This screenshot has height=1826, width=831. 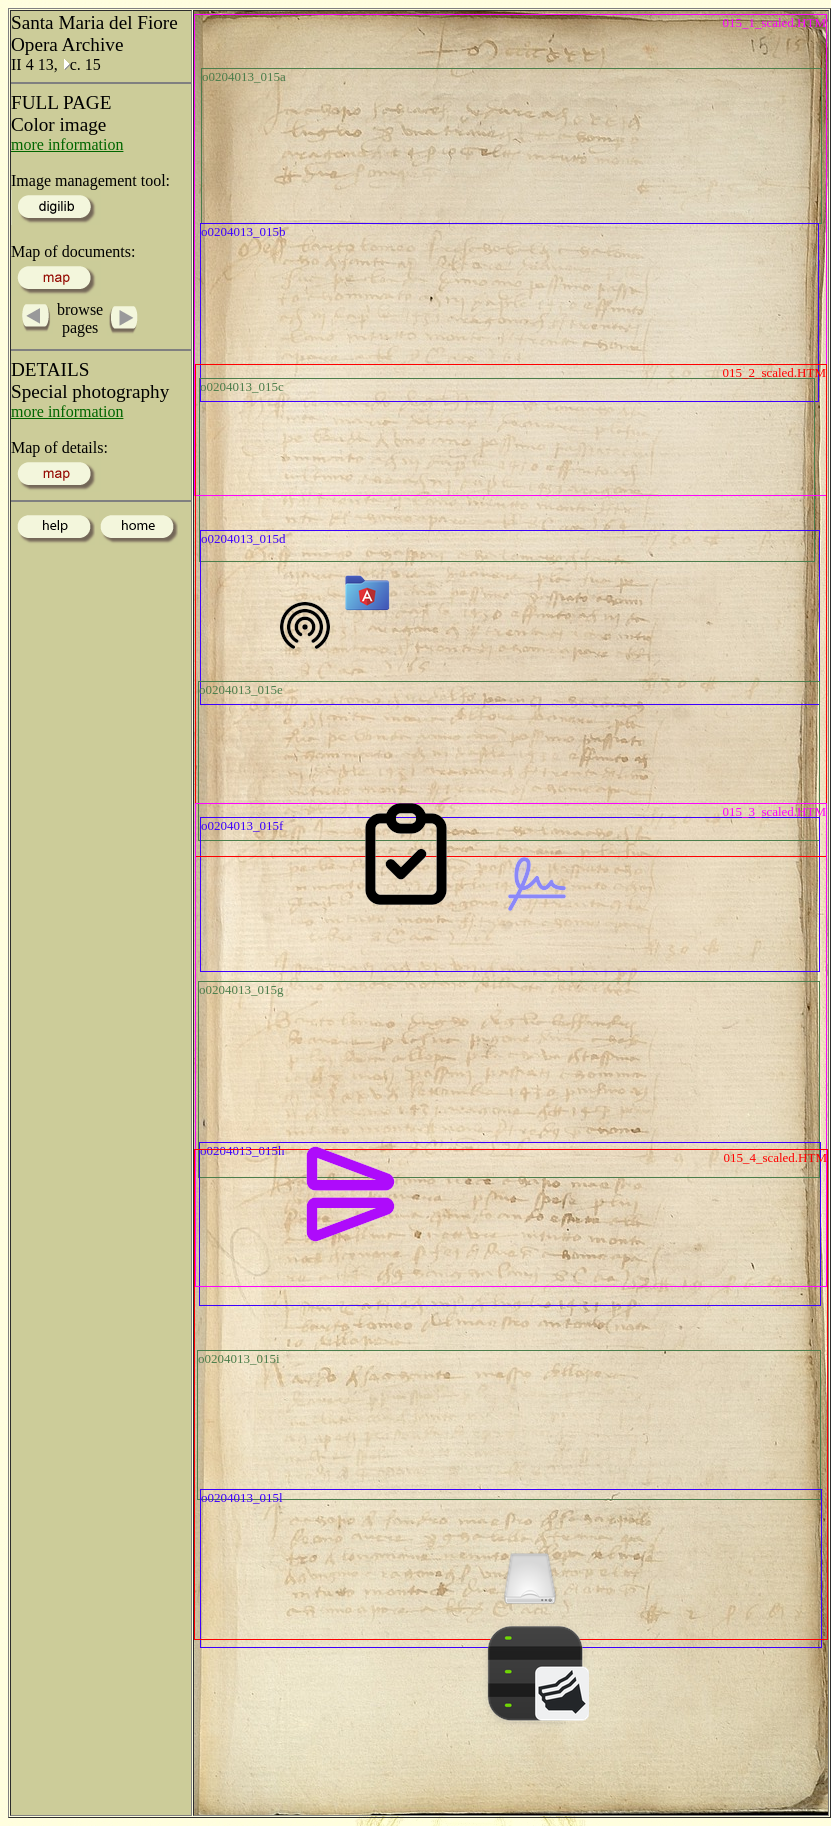 I want to click on connect to a network server, so click(x=305, y=627).